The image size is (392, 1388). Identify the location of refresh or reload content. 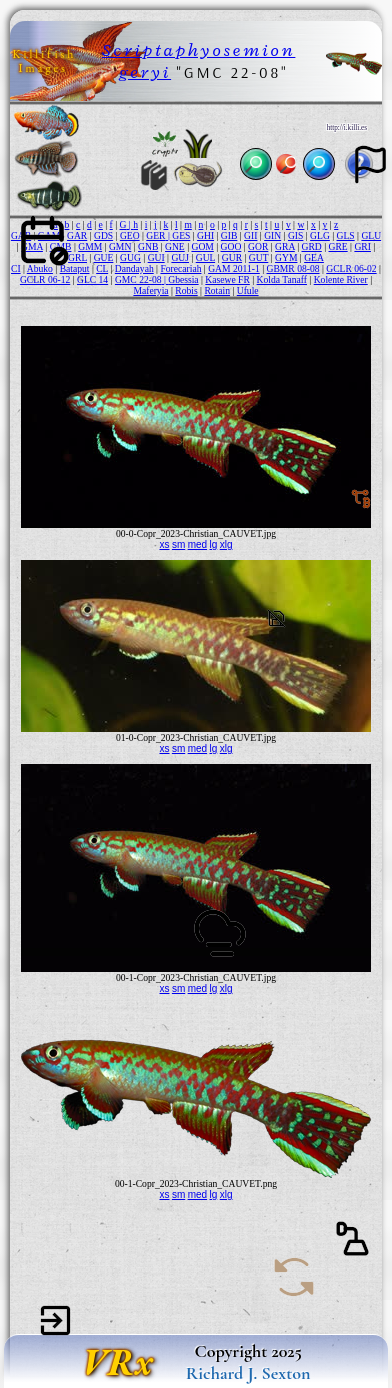
(294, 1277).